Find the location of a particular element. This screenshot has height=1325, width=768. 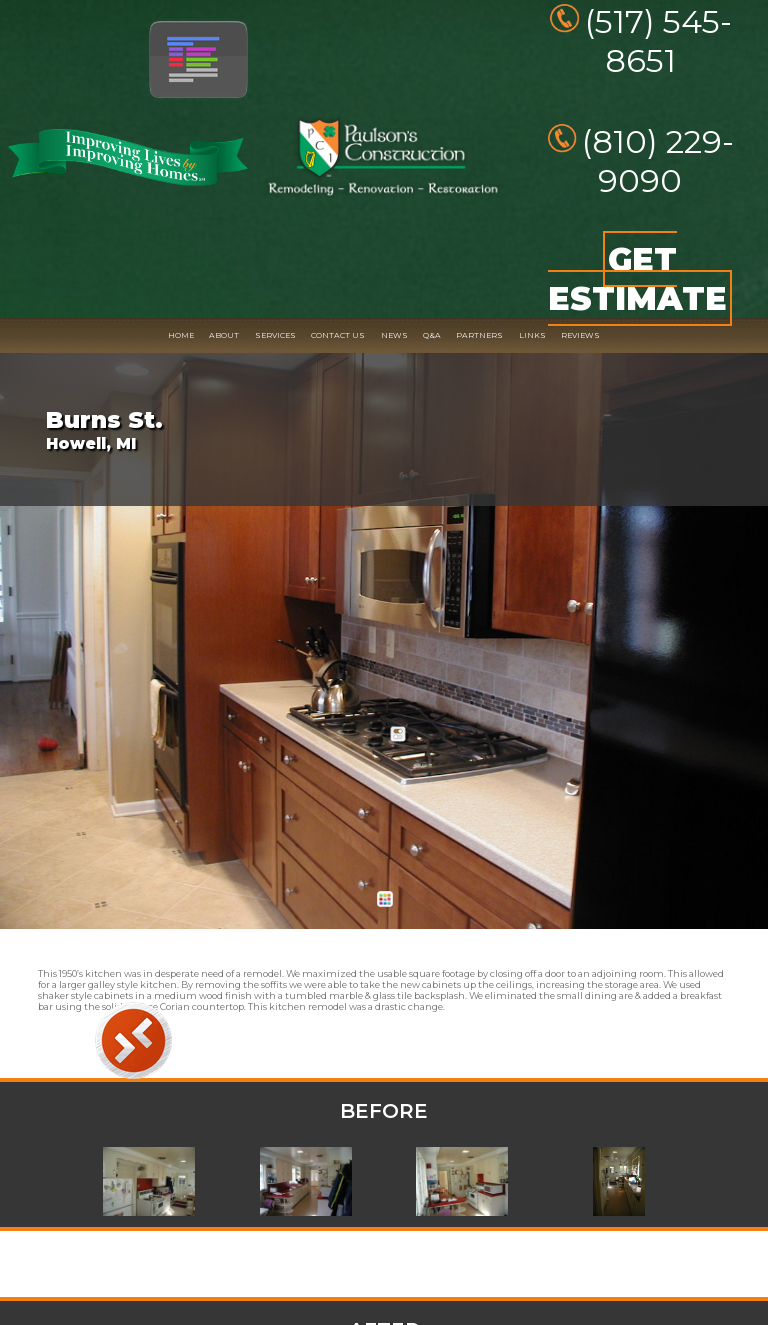

open the app grid or launcher is located at coordinates (385, 899).